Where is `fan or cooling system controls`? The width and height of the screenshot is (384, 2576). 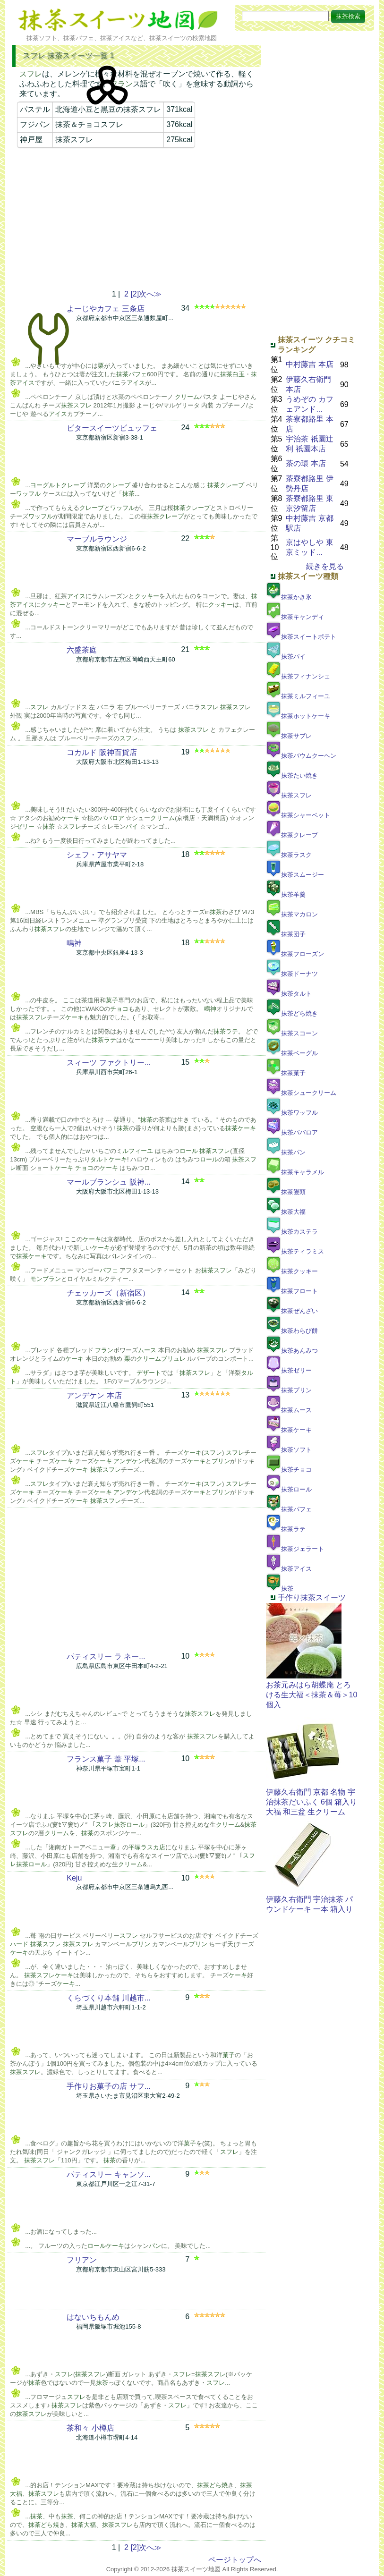 fan or cooling system controls is located at coordinates (107, 85).